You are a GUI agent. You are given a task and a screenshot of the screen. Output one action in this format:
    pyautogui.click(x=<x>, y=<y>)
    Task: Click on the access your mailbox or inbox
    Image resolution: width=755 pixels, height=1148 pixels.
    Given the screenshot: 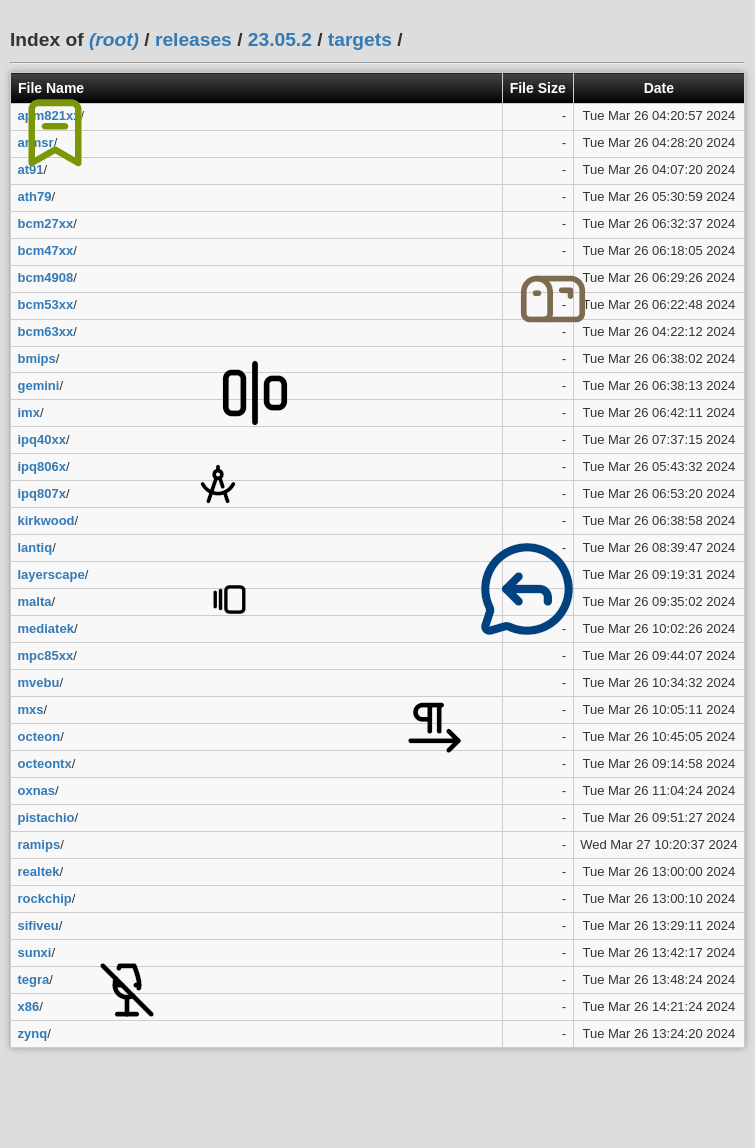 What is the action you would take?
    pyautogui.click(x=553, y=299)
    